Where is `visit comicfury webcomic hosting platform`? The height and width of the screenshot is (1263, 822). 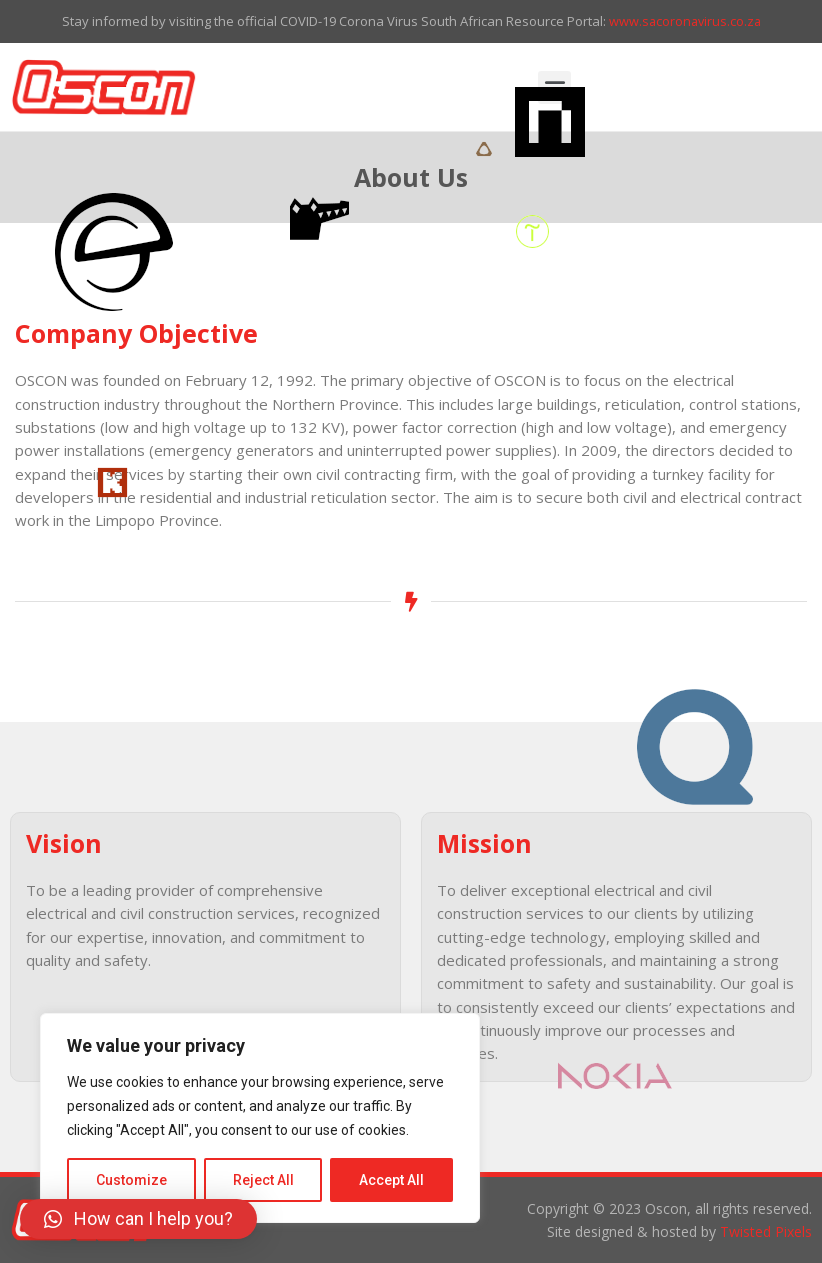
visit comicfury webcomic hosting platform is located at coordinates (319, 218).